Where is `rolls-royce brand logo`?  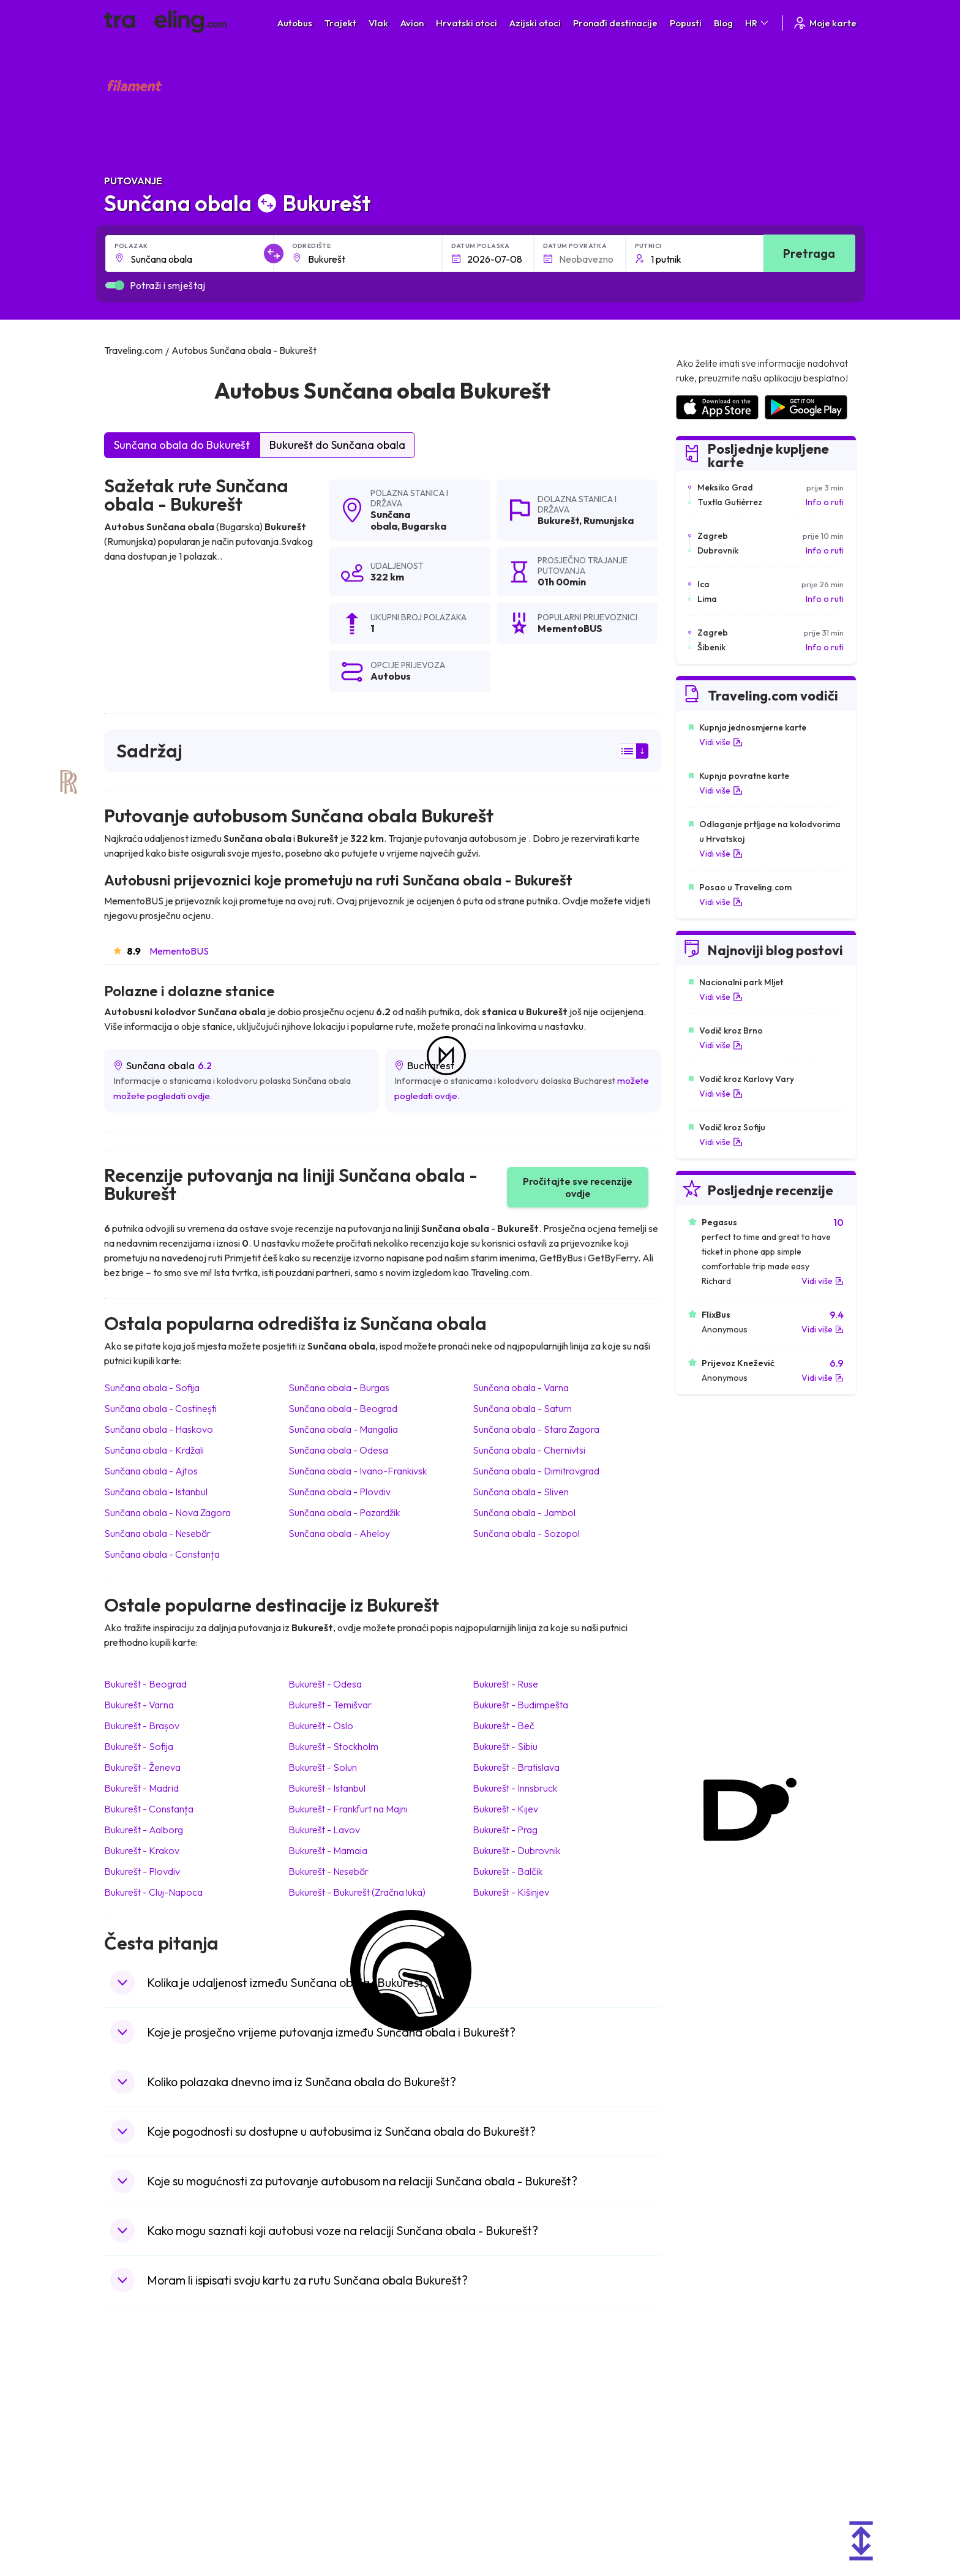
rolls-royce brand logo is located at coordinates (69, 782).